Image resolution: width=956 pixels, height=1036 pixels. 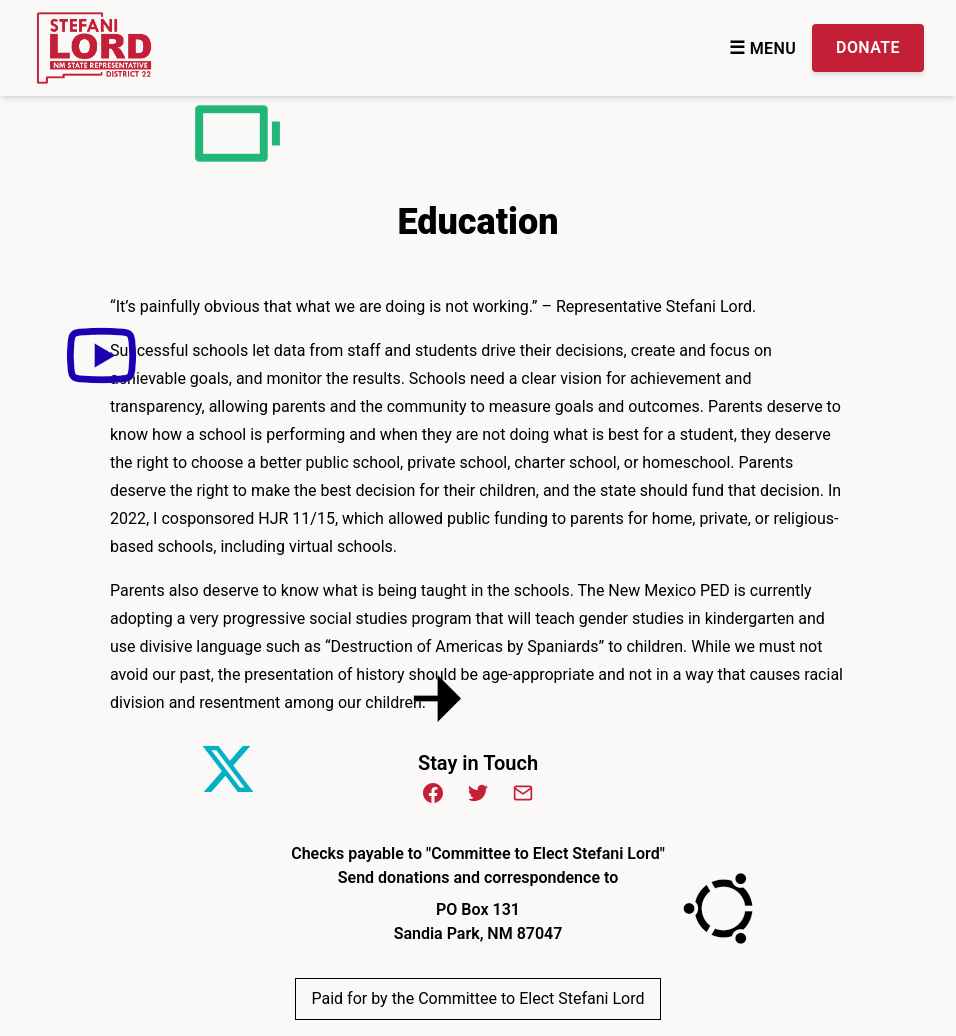 I want to click on navigate to the next item or page, so click(x=437, y=698).